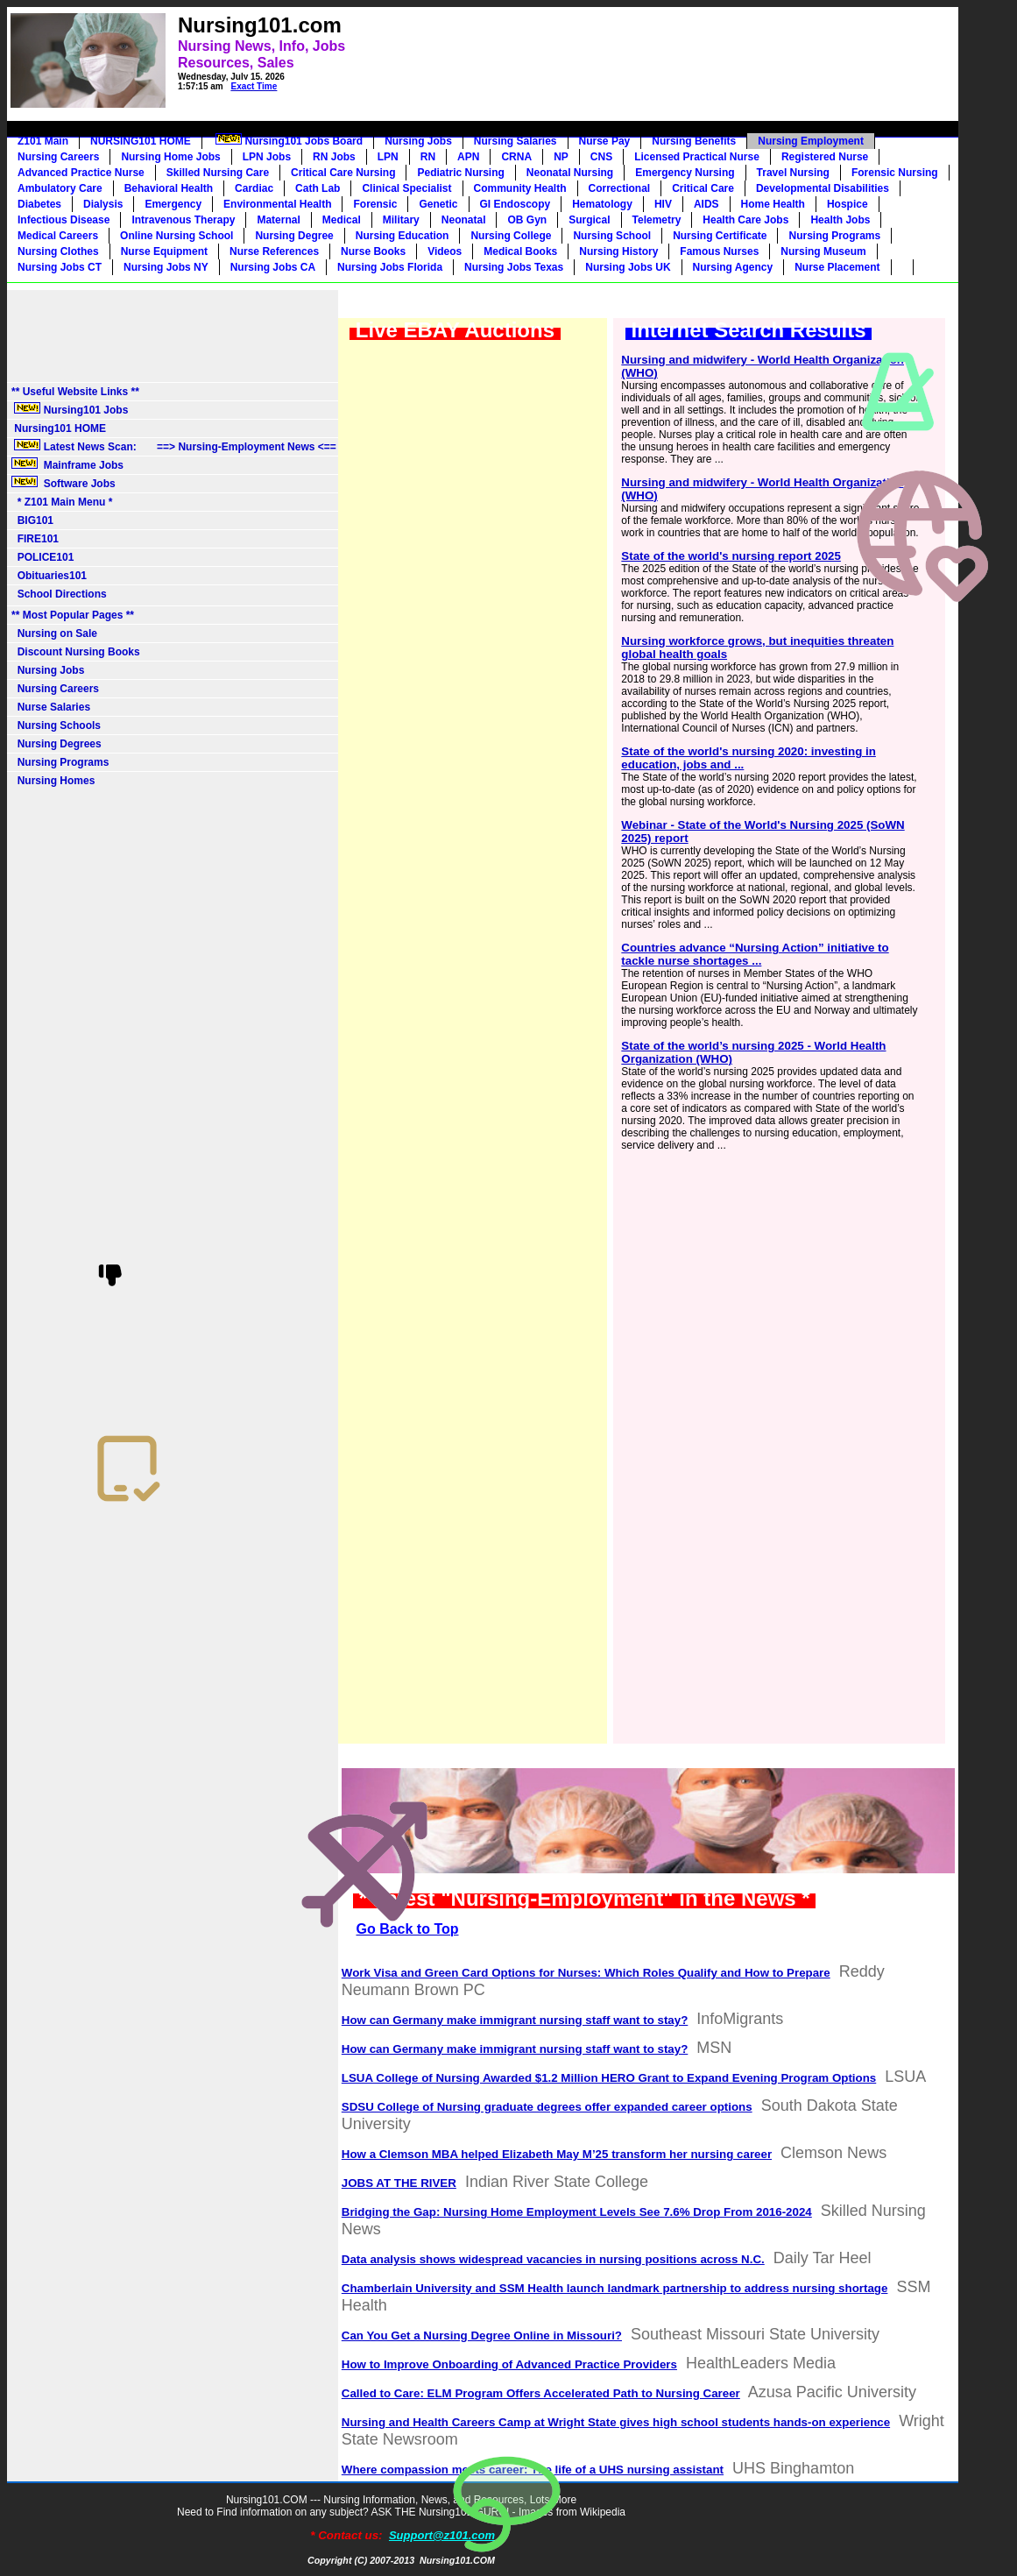 The image size is (1017, 2576). Describe the element at coordinates (127, 1468) in the screenshot. I see `ipad successfully connected or paired` at that location.